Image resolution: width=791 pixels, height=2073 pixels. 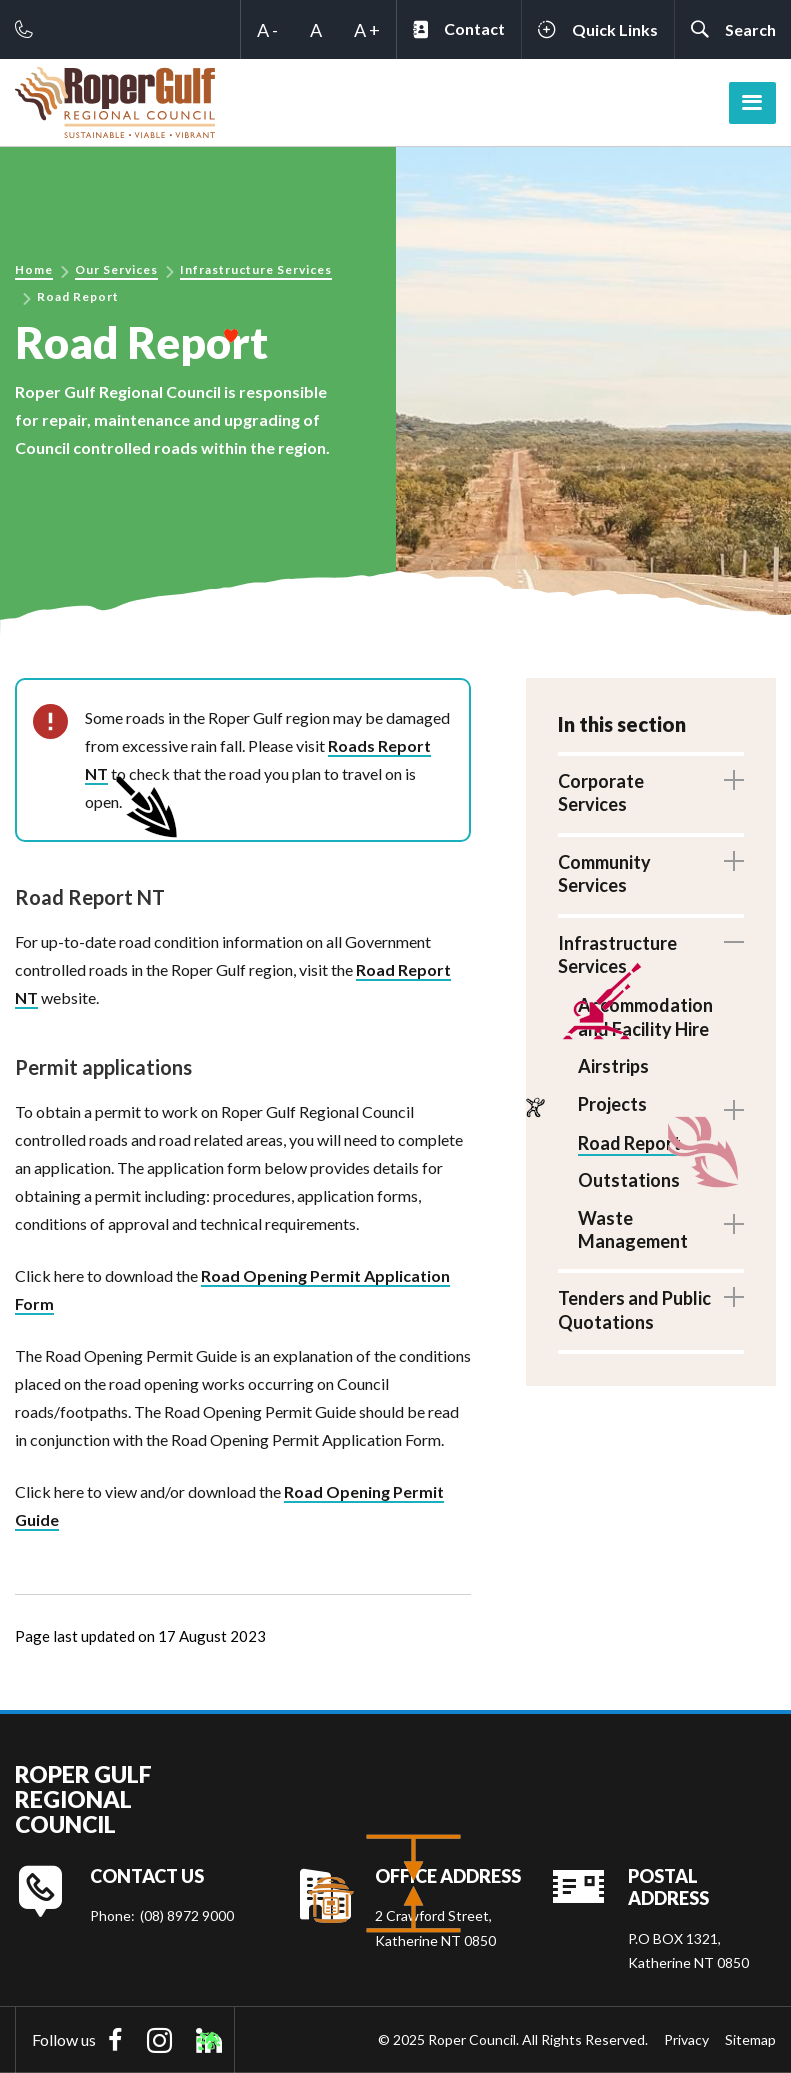 What do you see at coordinates (413, 1883) in the screenshot?
I see `join a game or session` at bounding box center [413, 1883].